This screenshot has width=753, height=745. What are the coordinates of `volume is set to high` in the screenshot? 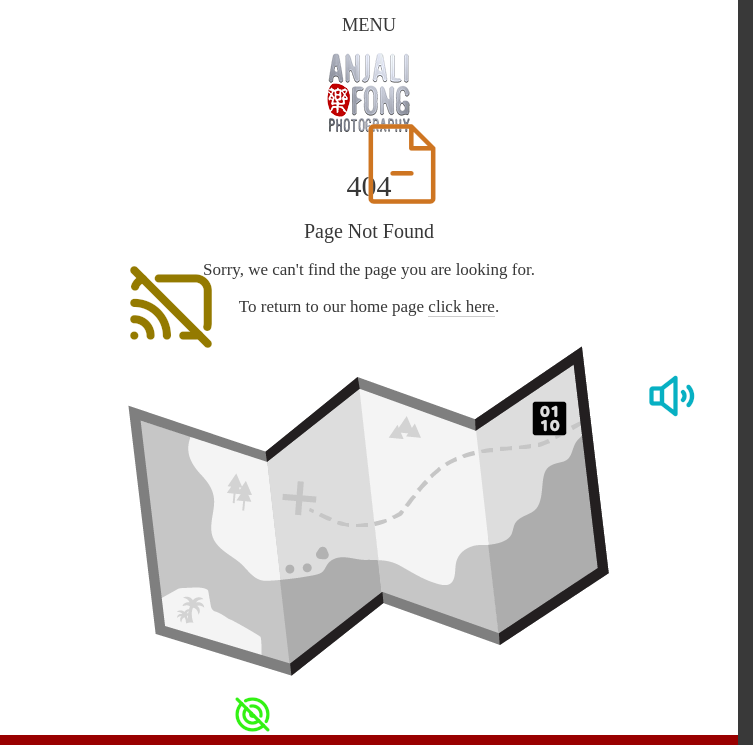 It's located at (671, 396).